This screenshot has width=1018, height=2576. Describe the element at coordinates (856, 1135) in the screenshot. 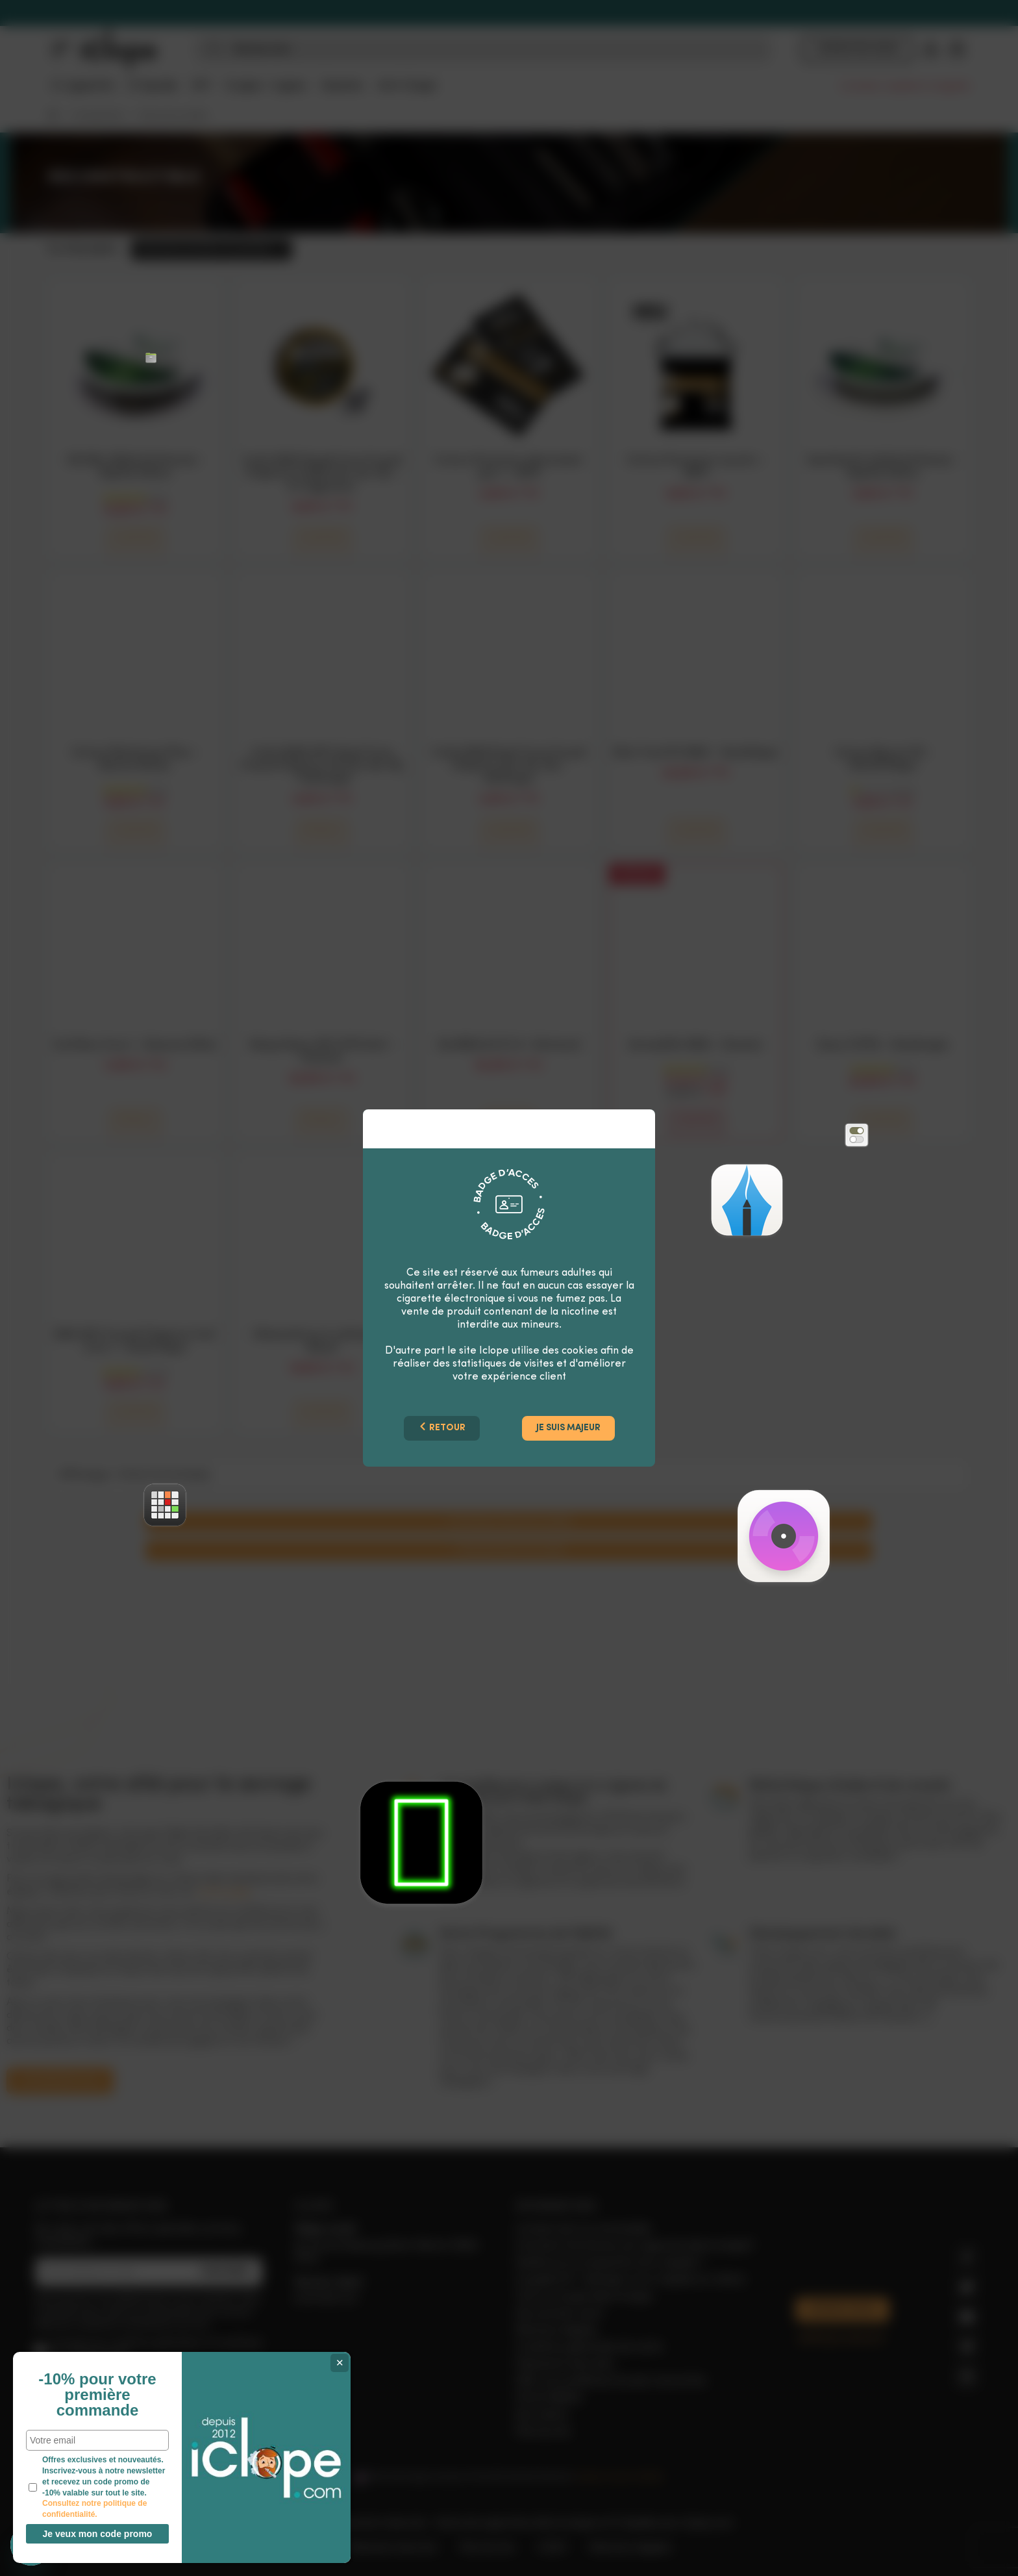

I see `open desktop preferences or settings` at that location.